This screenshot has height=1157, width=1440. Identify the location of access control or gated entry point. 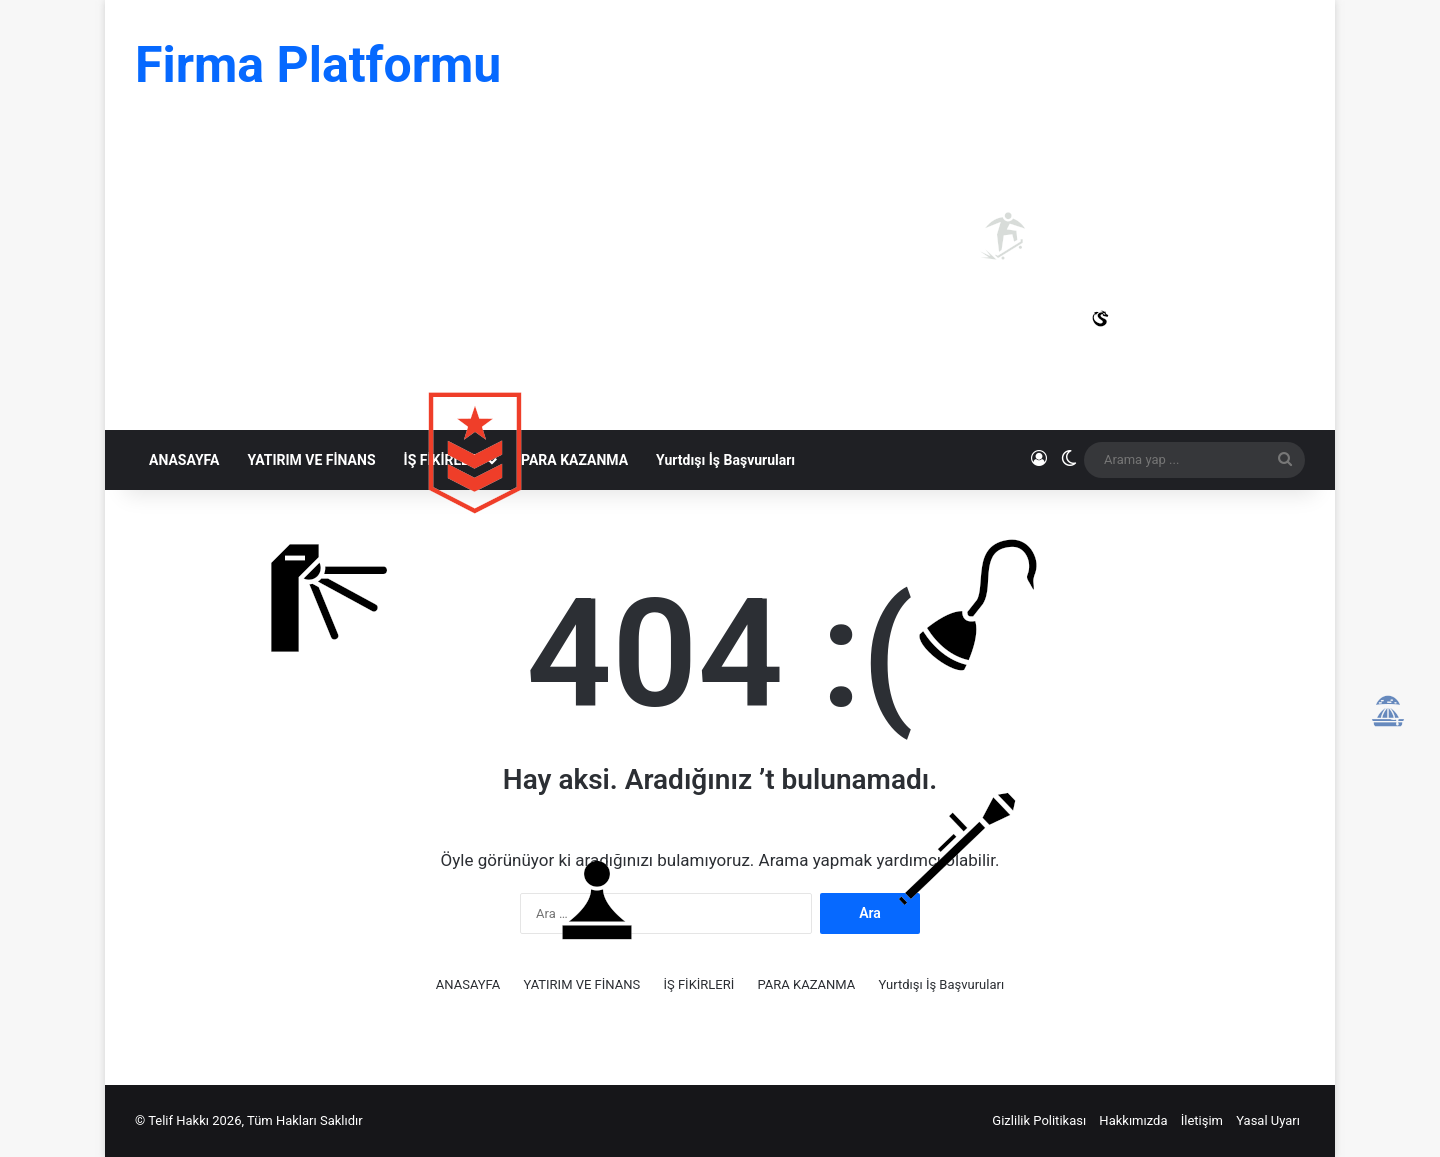
(329, 594).